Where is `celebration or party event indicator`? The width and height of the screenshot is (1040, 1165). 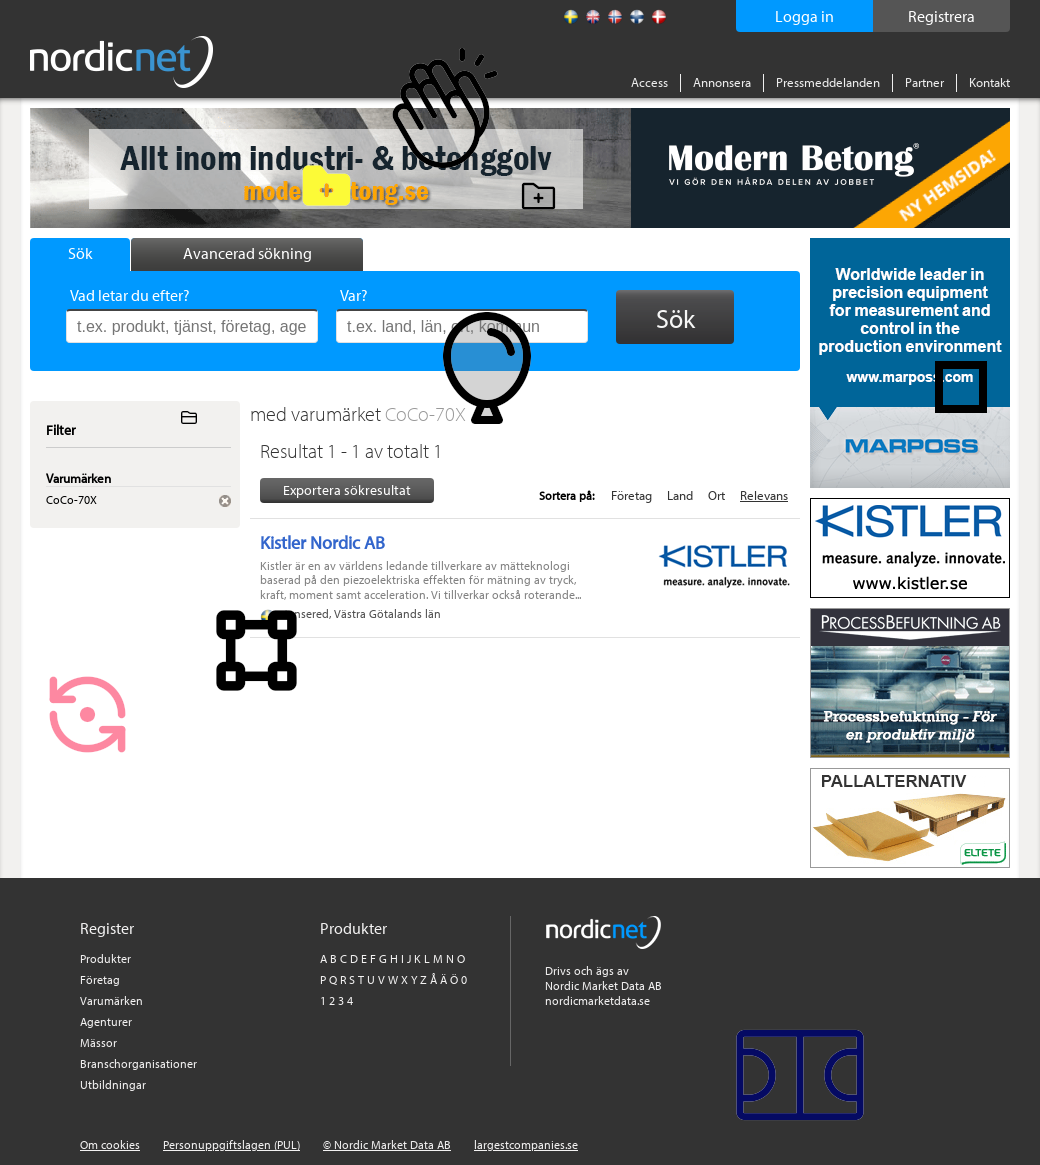 celebration or party event indicator is located at coordinates (487, 368).